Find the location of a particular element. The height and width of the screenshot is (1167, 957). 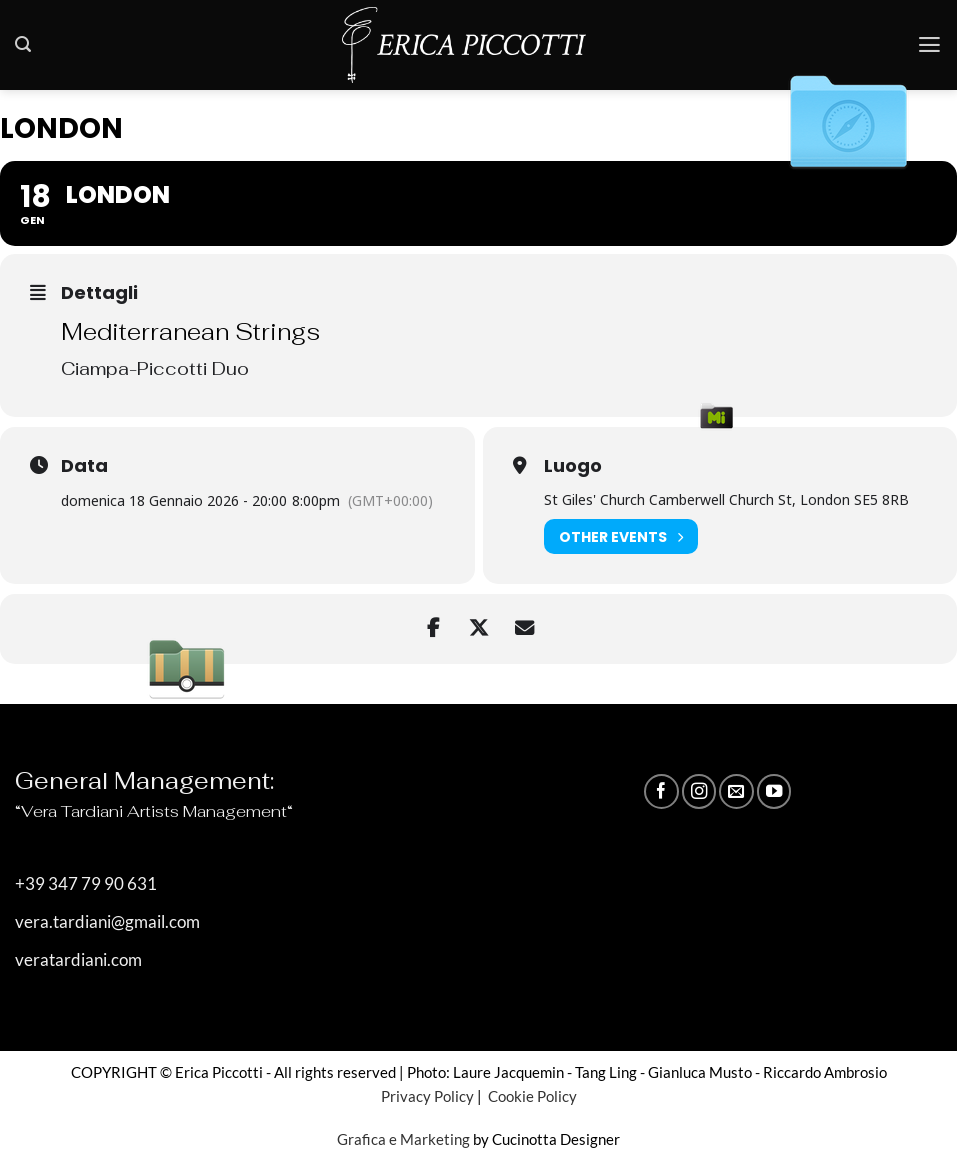

folder containing pokémon safari ball themed content is located at coordinates (186, 671).